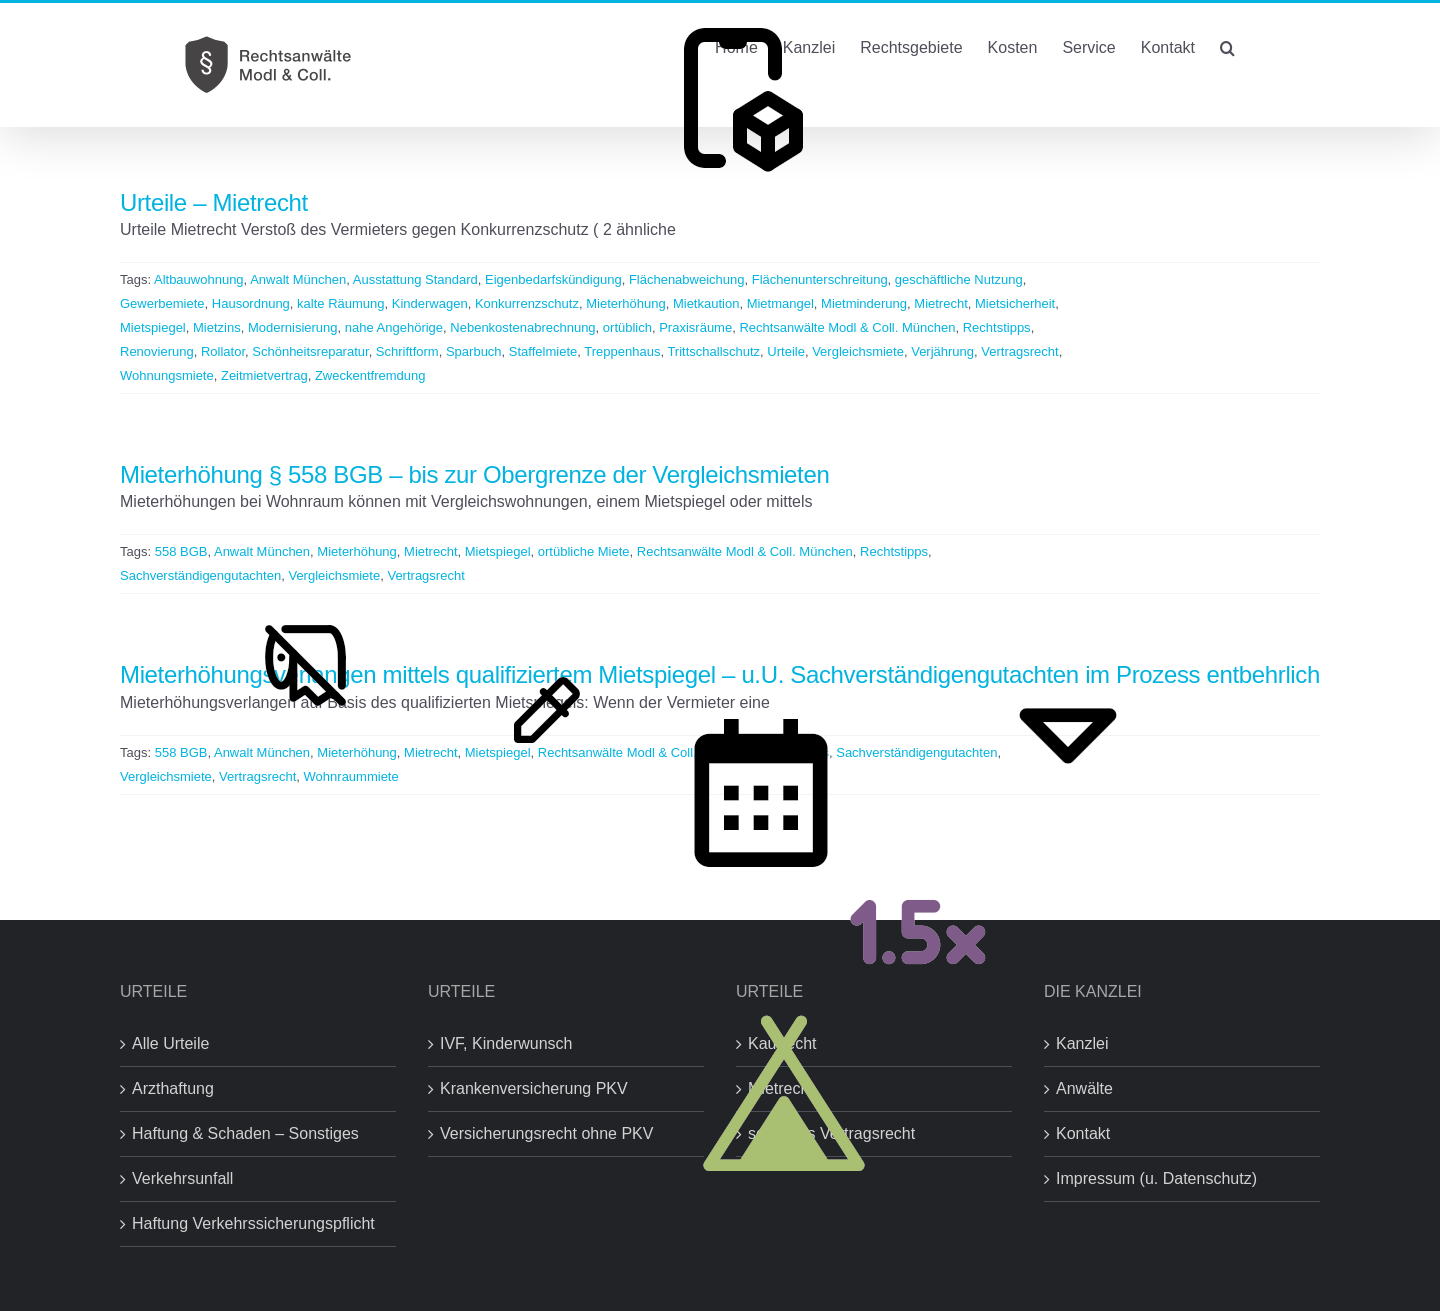  I want to click on select a color from the canvas, so click(547, 710).